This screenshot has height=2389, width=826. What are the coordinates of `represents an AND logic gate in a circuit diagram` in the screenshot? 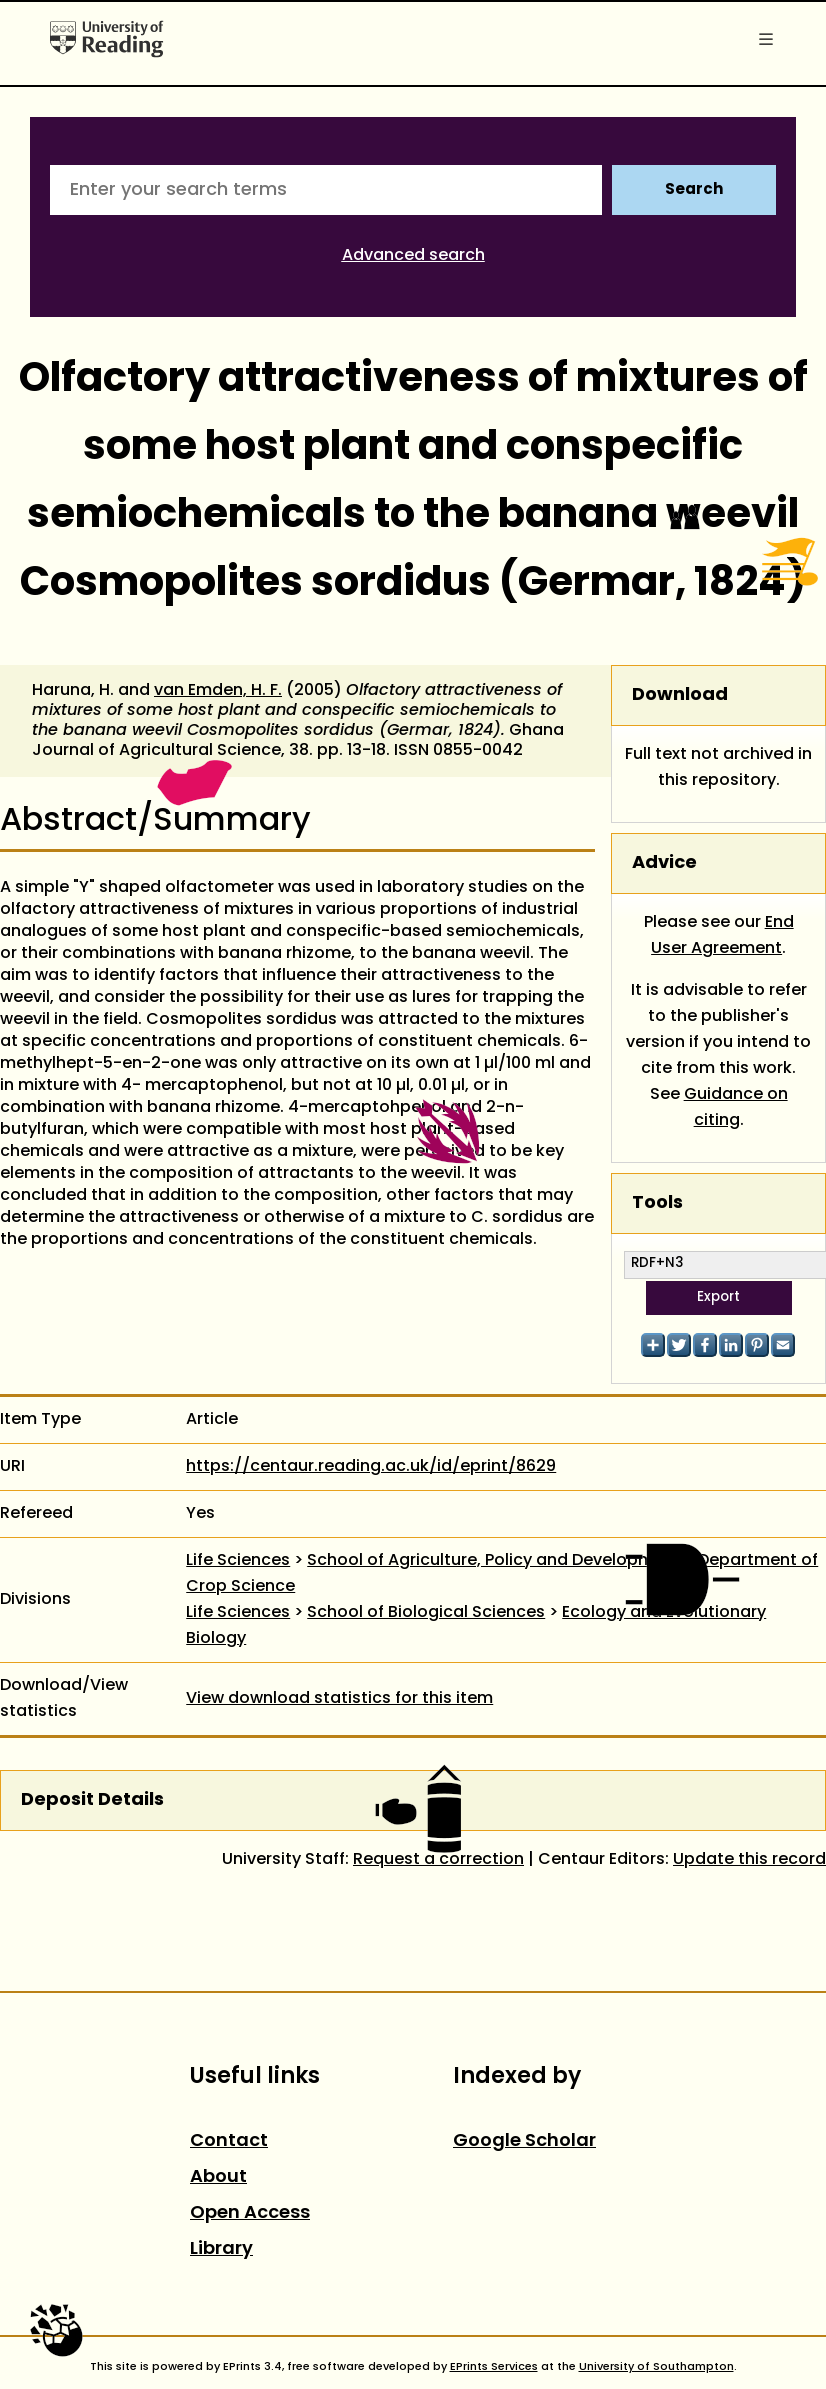 It's located at (682, 1579).